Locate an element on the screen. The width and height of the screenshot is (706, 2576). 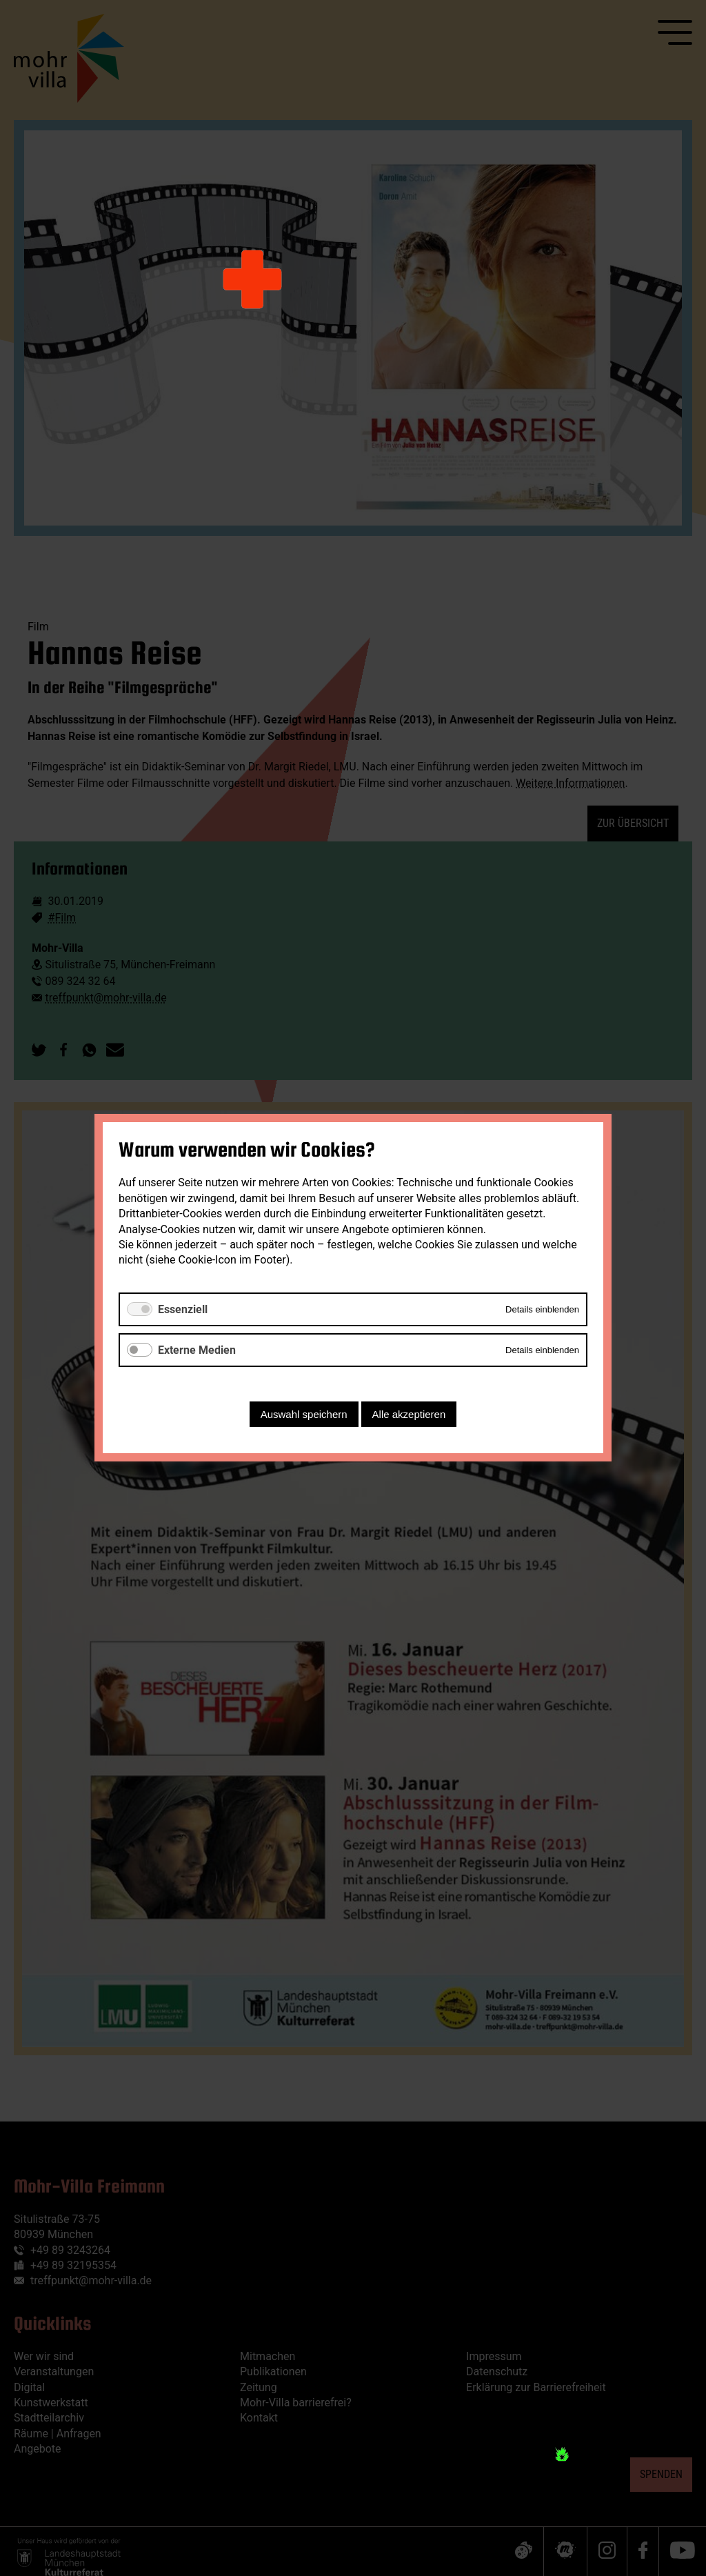
indicates player health status is normal is located at coordinates (252, 279).